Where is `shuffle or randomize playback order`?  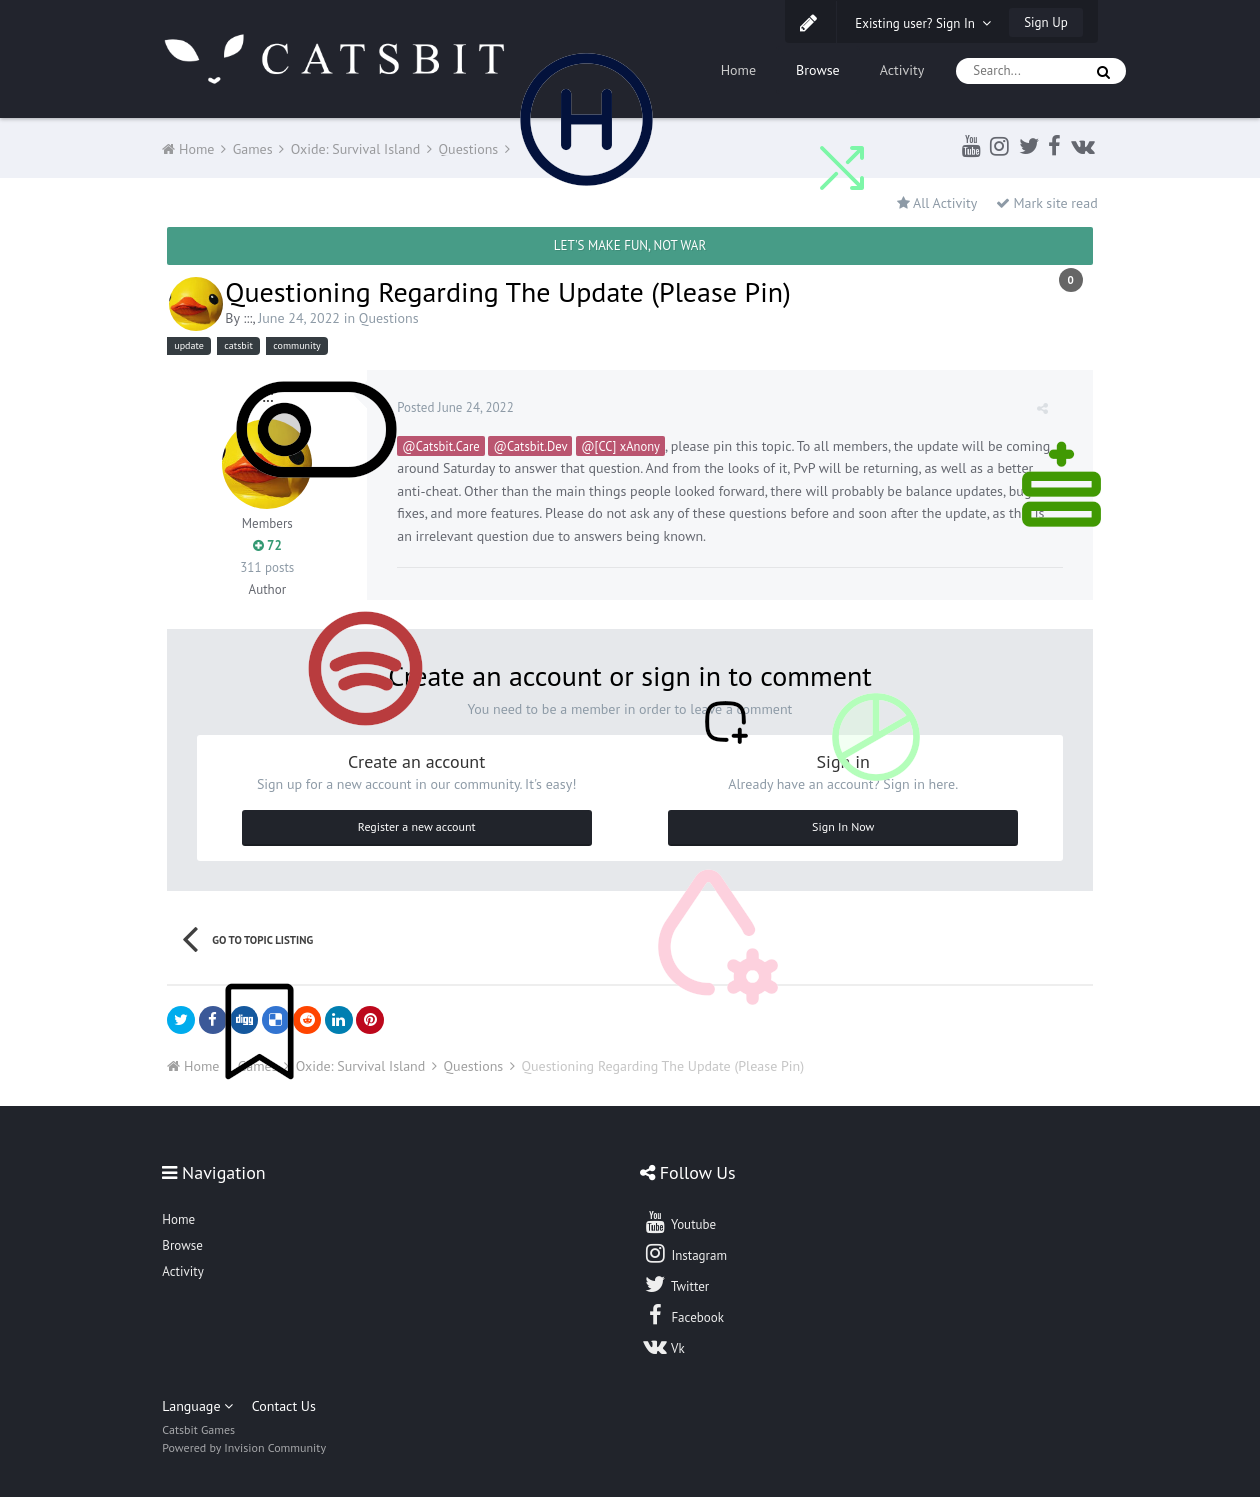
shuffle or randomize playback order is located at coordinates (842, 168).